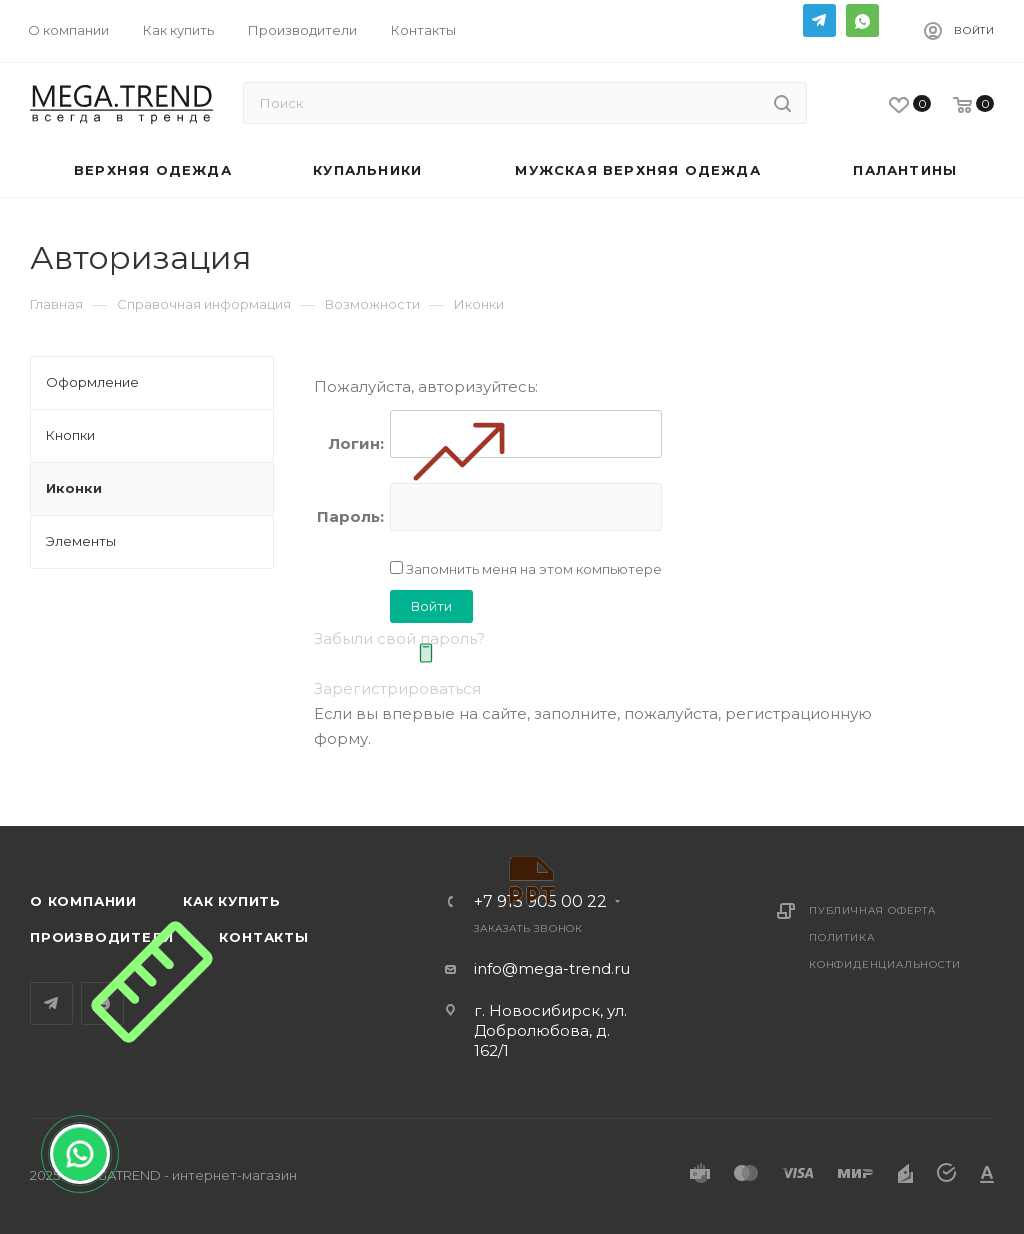 This screenshot has width=1024, height=1234. Describe the element at coordinates (531, 882) in the screenshot. I see `open a PowerPoint presentation file` at that location.